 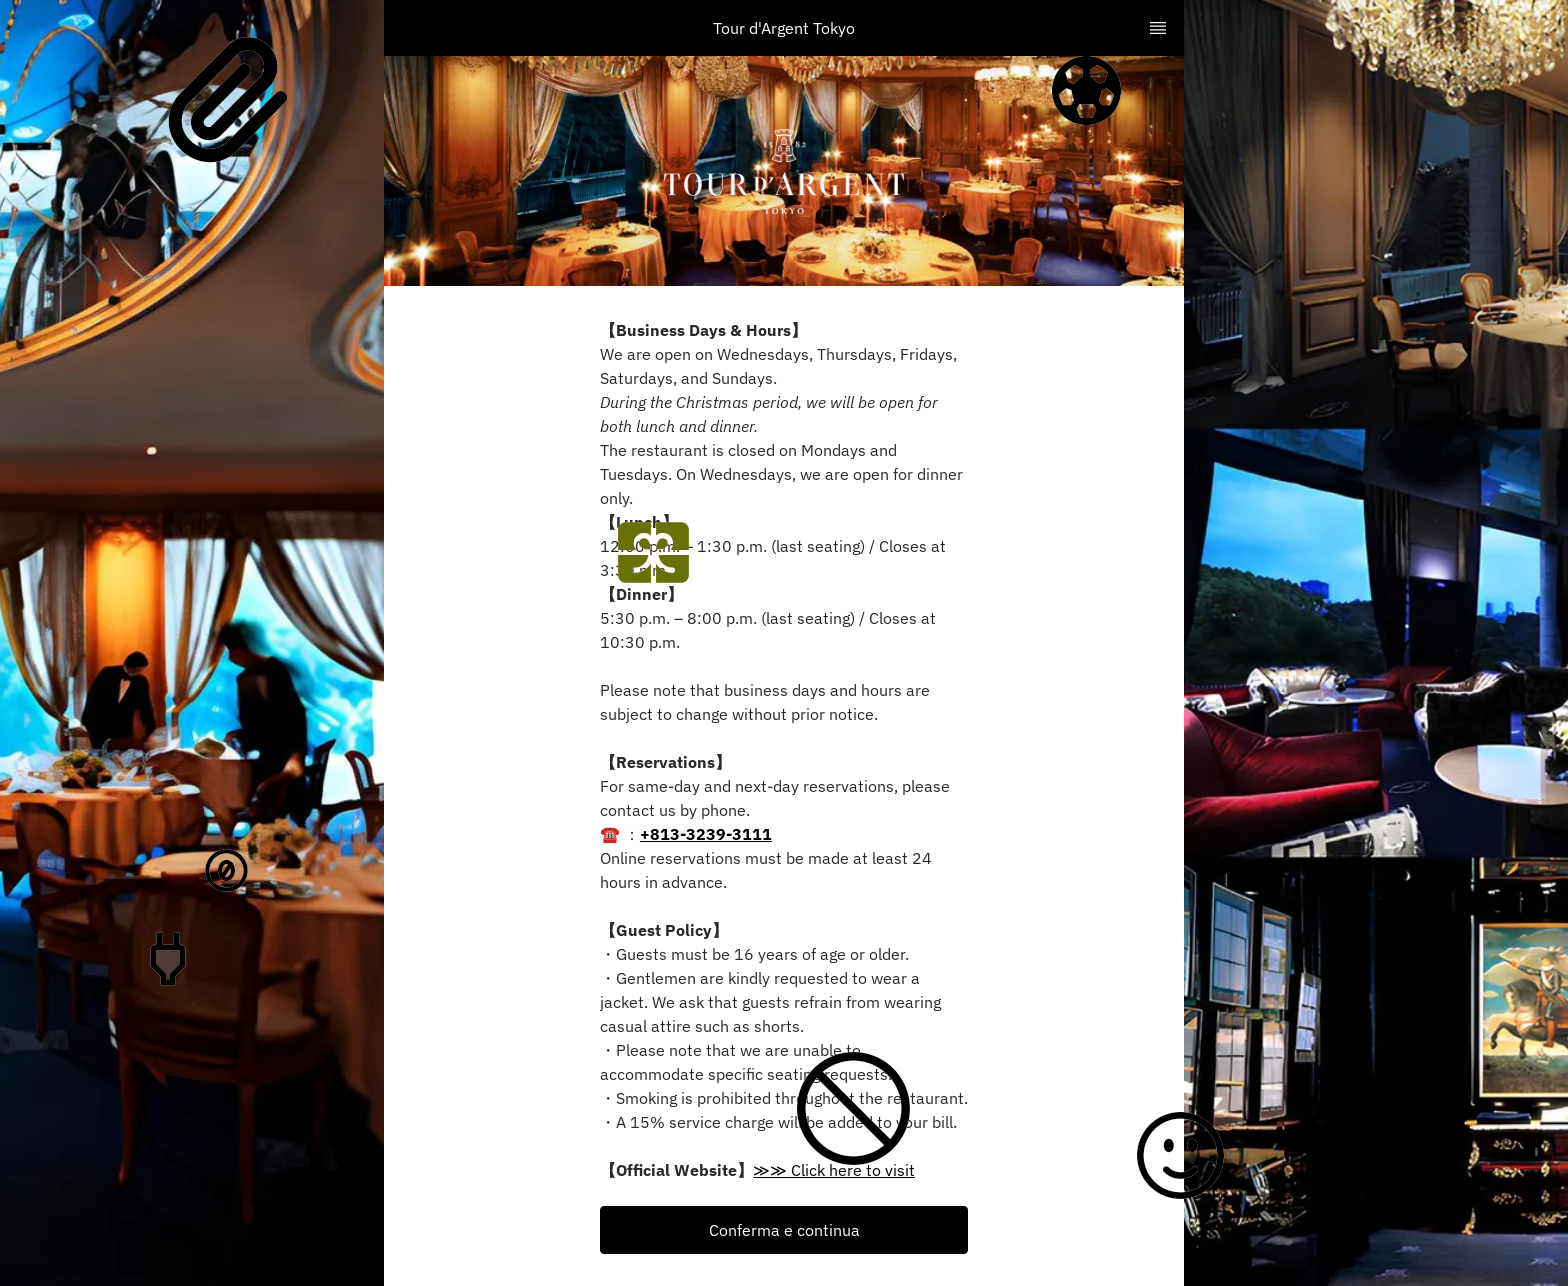 What do you see at coordinates (1180, 1155) in the screenshot?
I see `add an emoji or reaction` at bounding box center [1180, 1155].